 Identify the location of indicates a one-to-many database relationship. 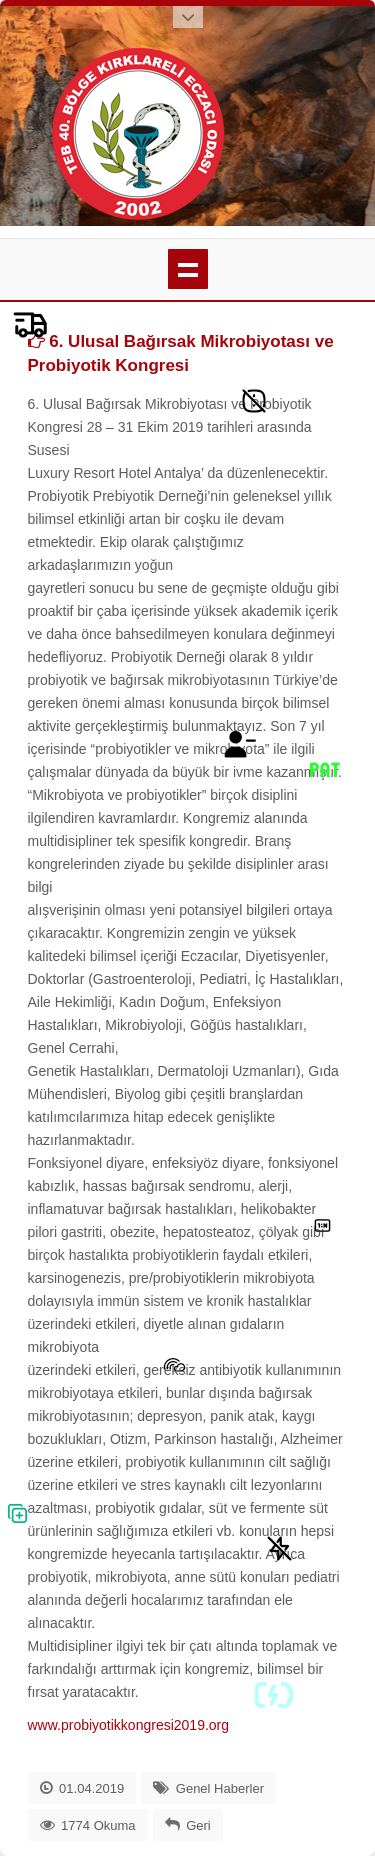
(322, 1225).